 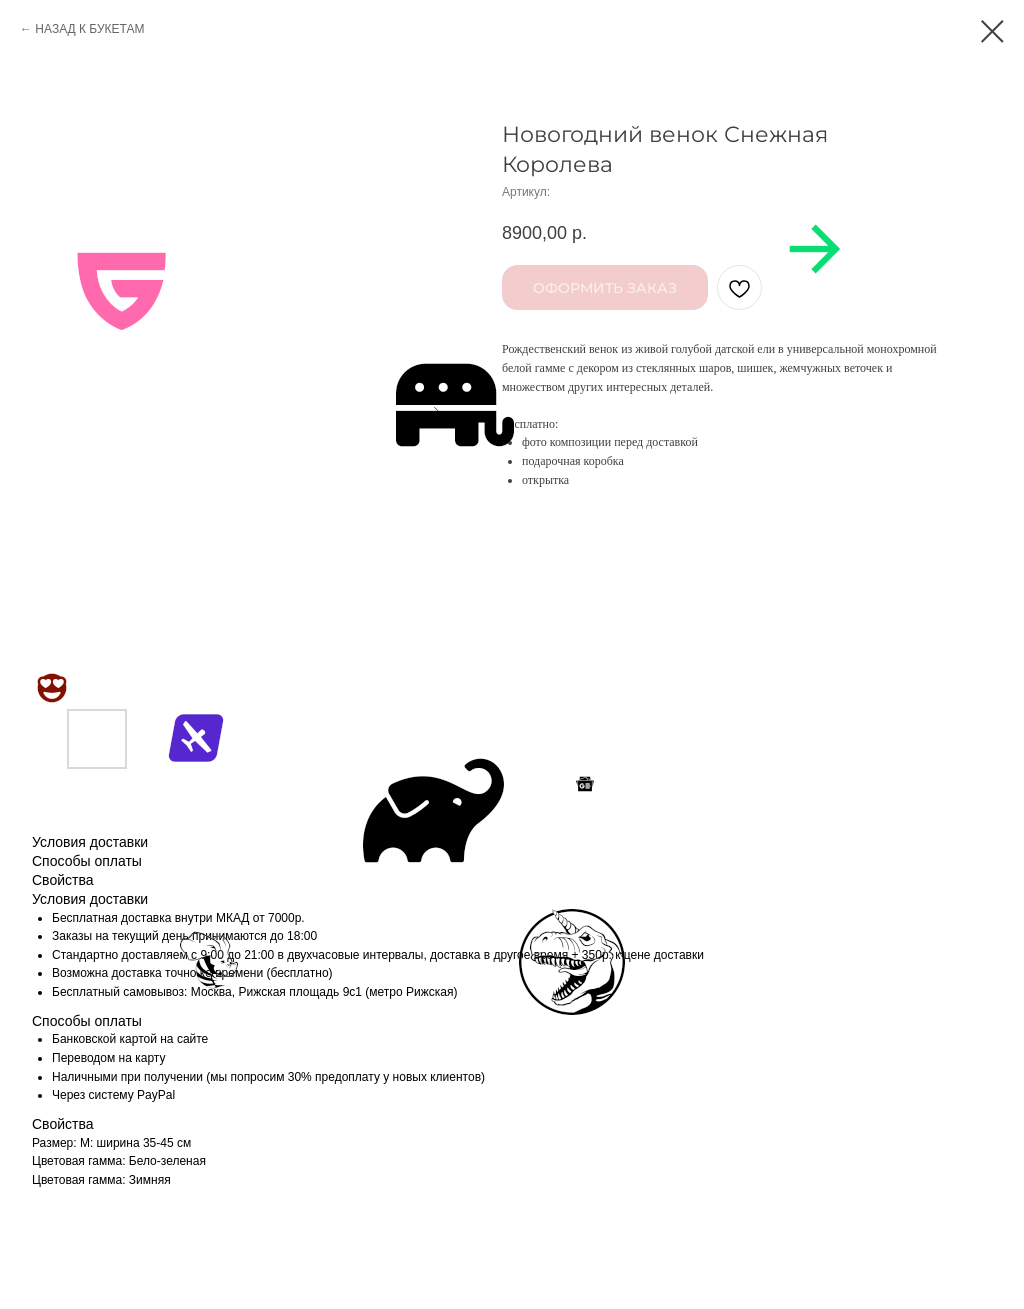 What do you see at coordinates (572, 962) in the screenshot?
I see `libuv library logo` at bounding box center [572, 962].